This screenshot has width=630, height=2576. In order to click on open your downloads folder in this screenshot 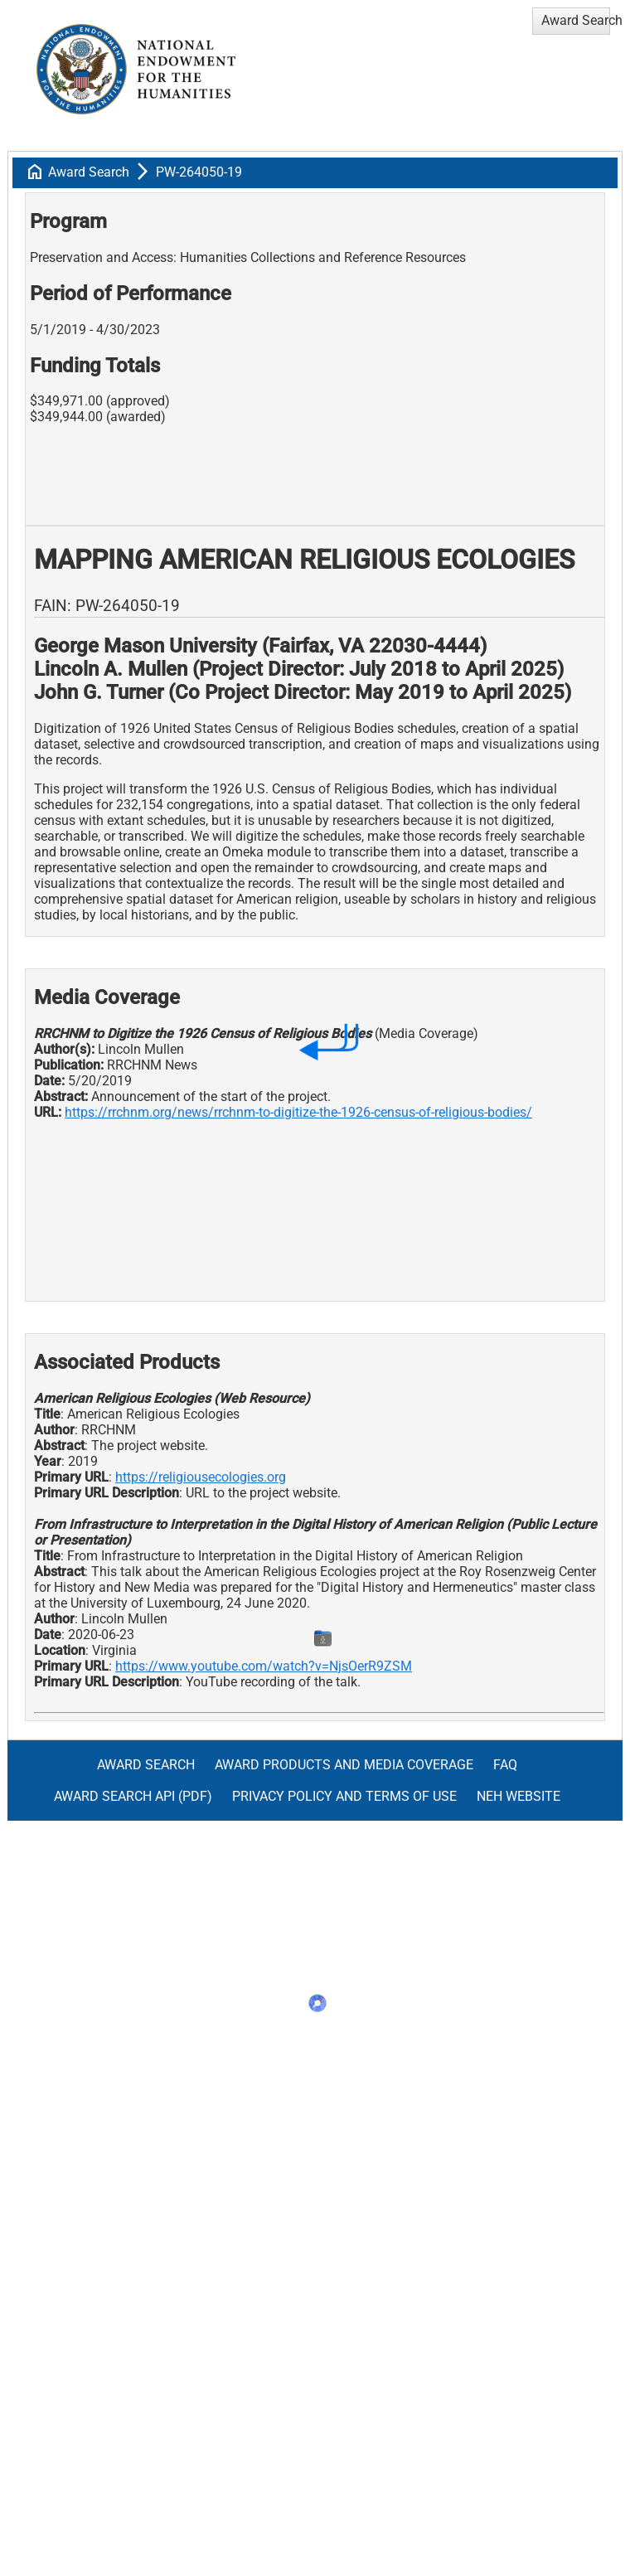, I will do `click(322, 1637)`.